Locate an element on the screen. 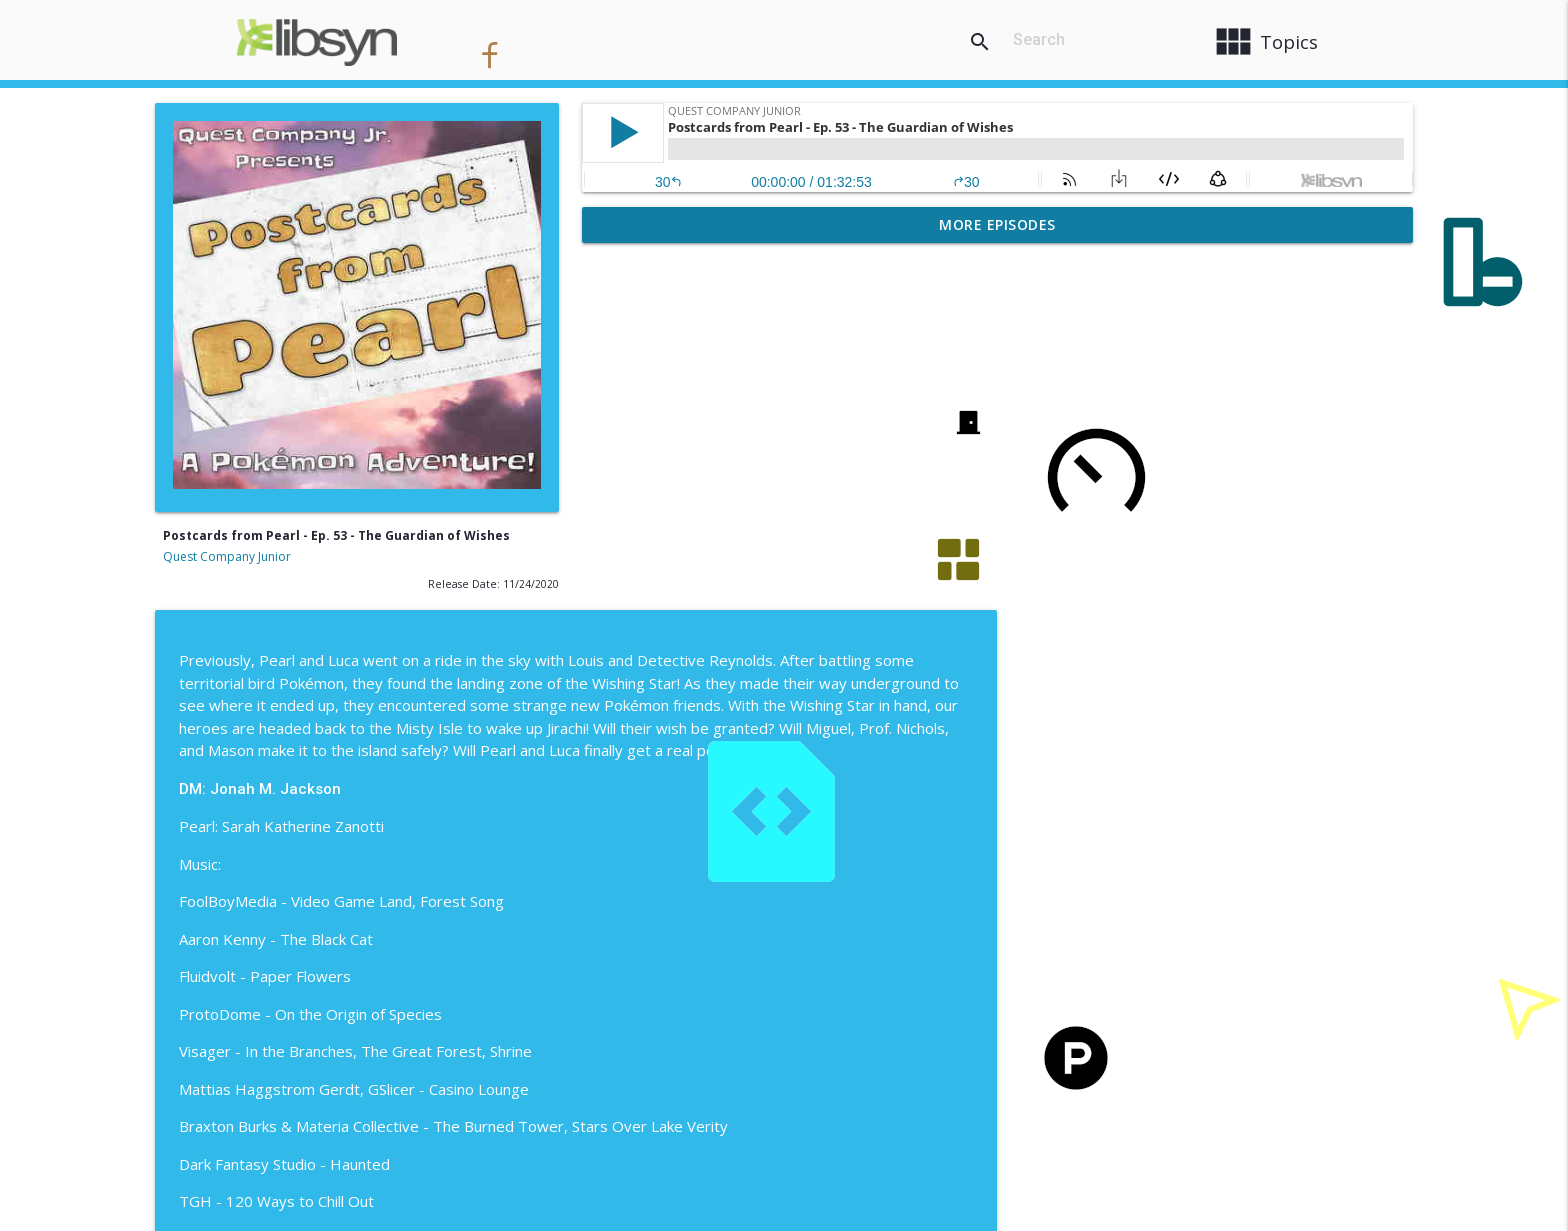 The image size is (1568, 1231). visit Product Hunt website or app is located at coordinates (1076, 1058).